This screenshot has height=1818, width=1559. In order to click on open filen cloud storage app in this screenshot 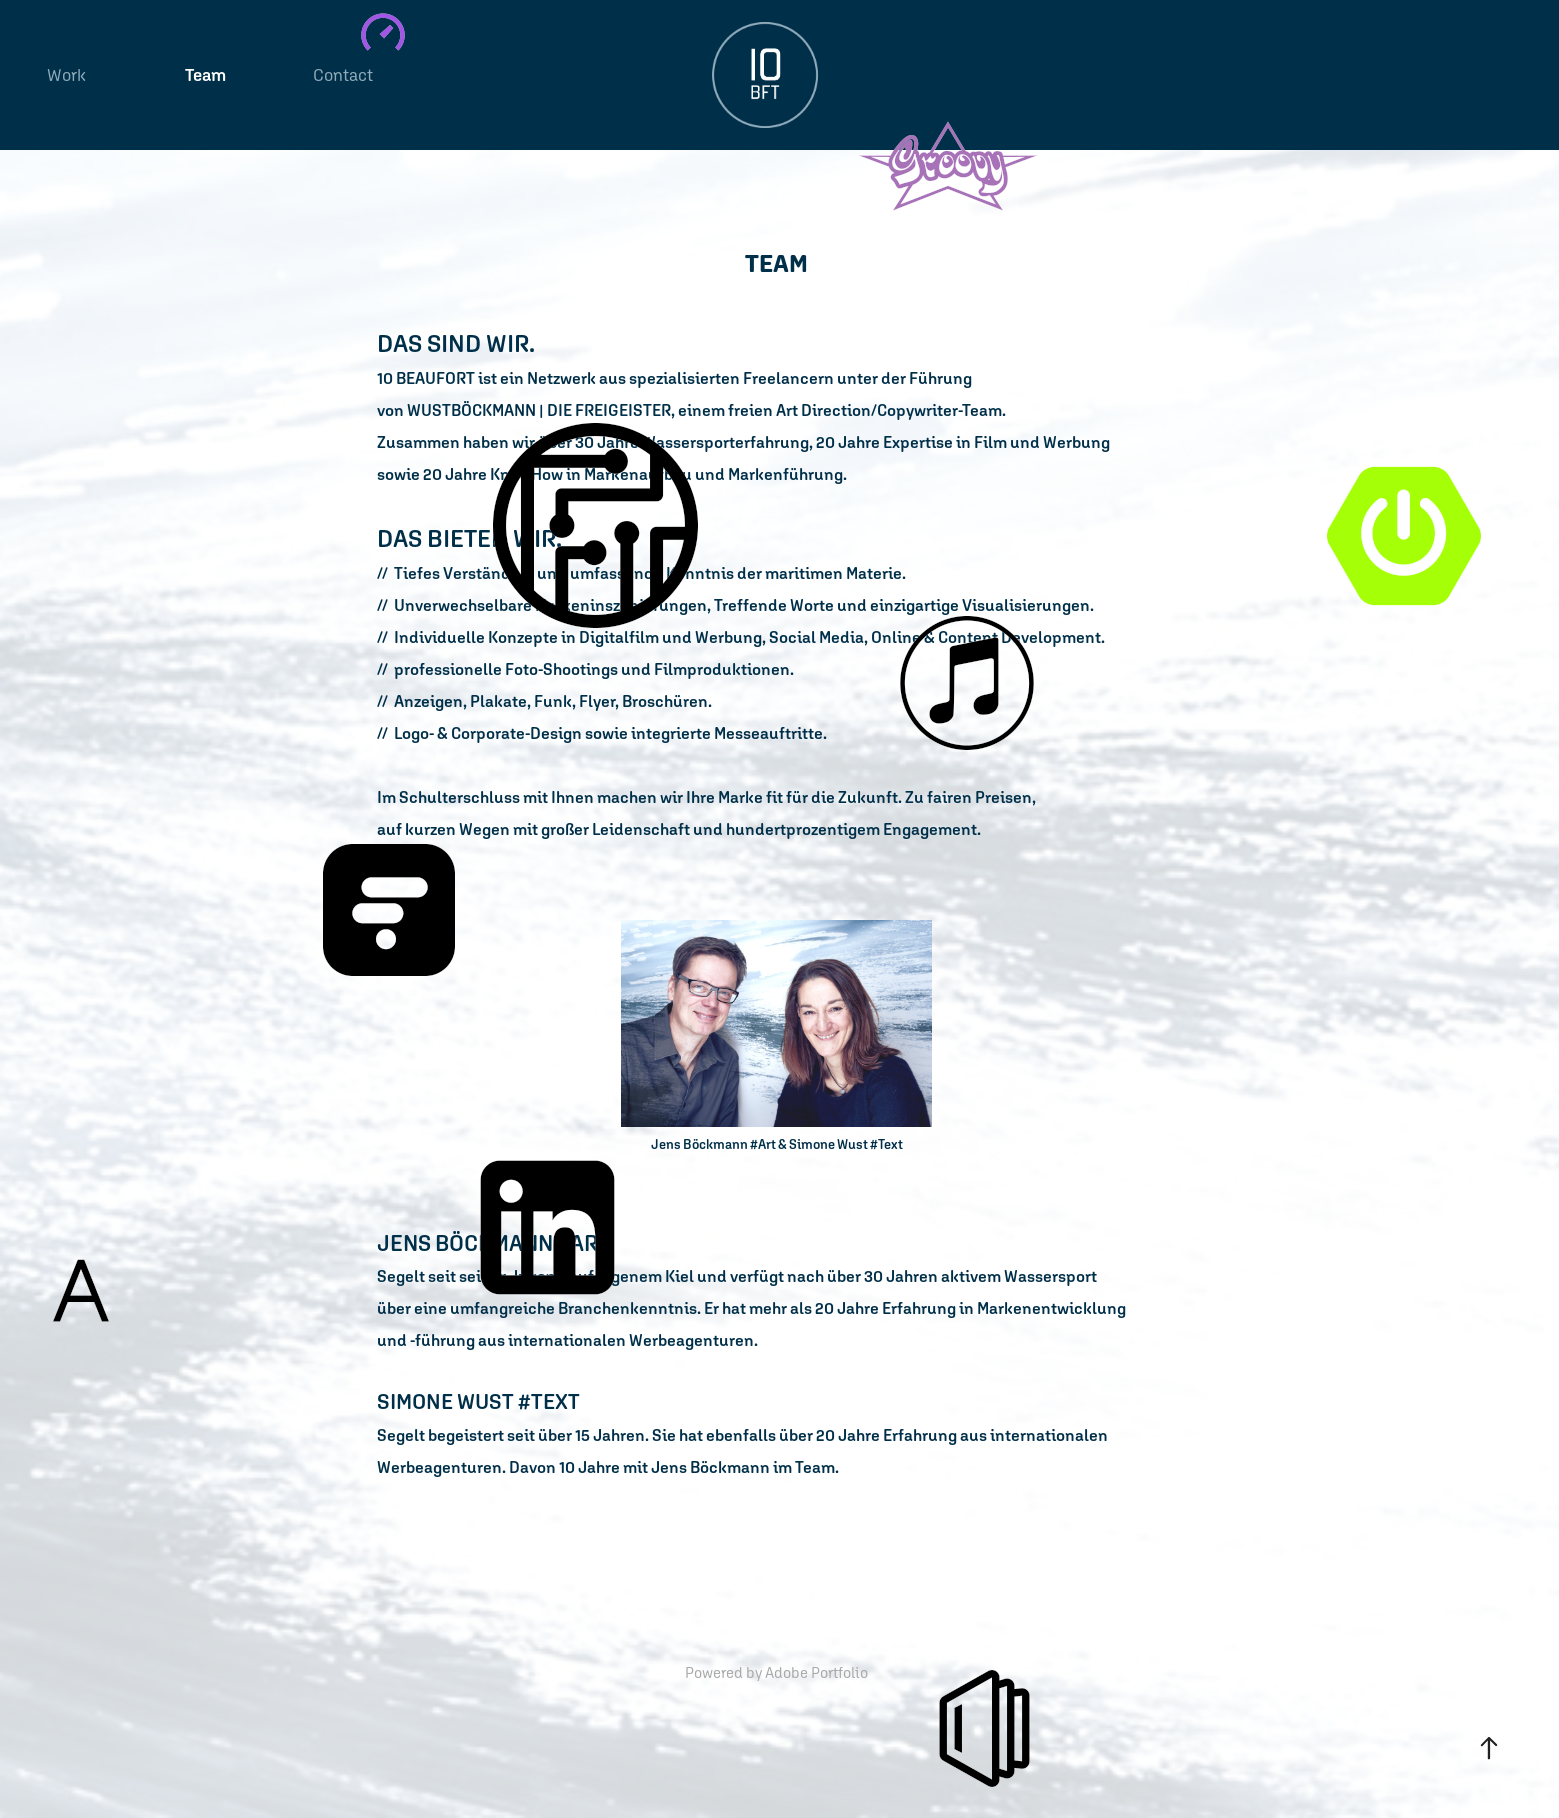, I will do `click(595, 525)`.